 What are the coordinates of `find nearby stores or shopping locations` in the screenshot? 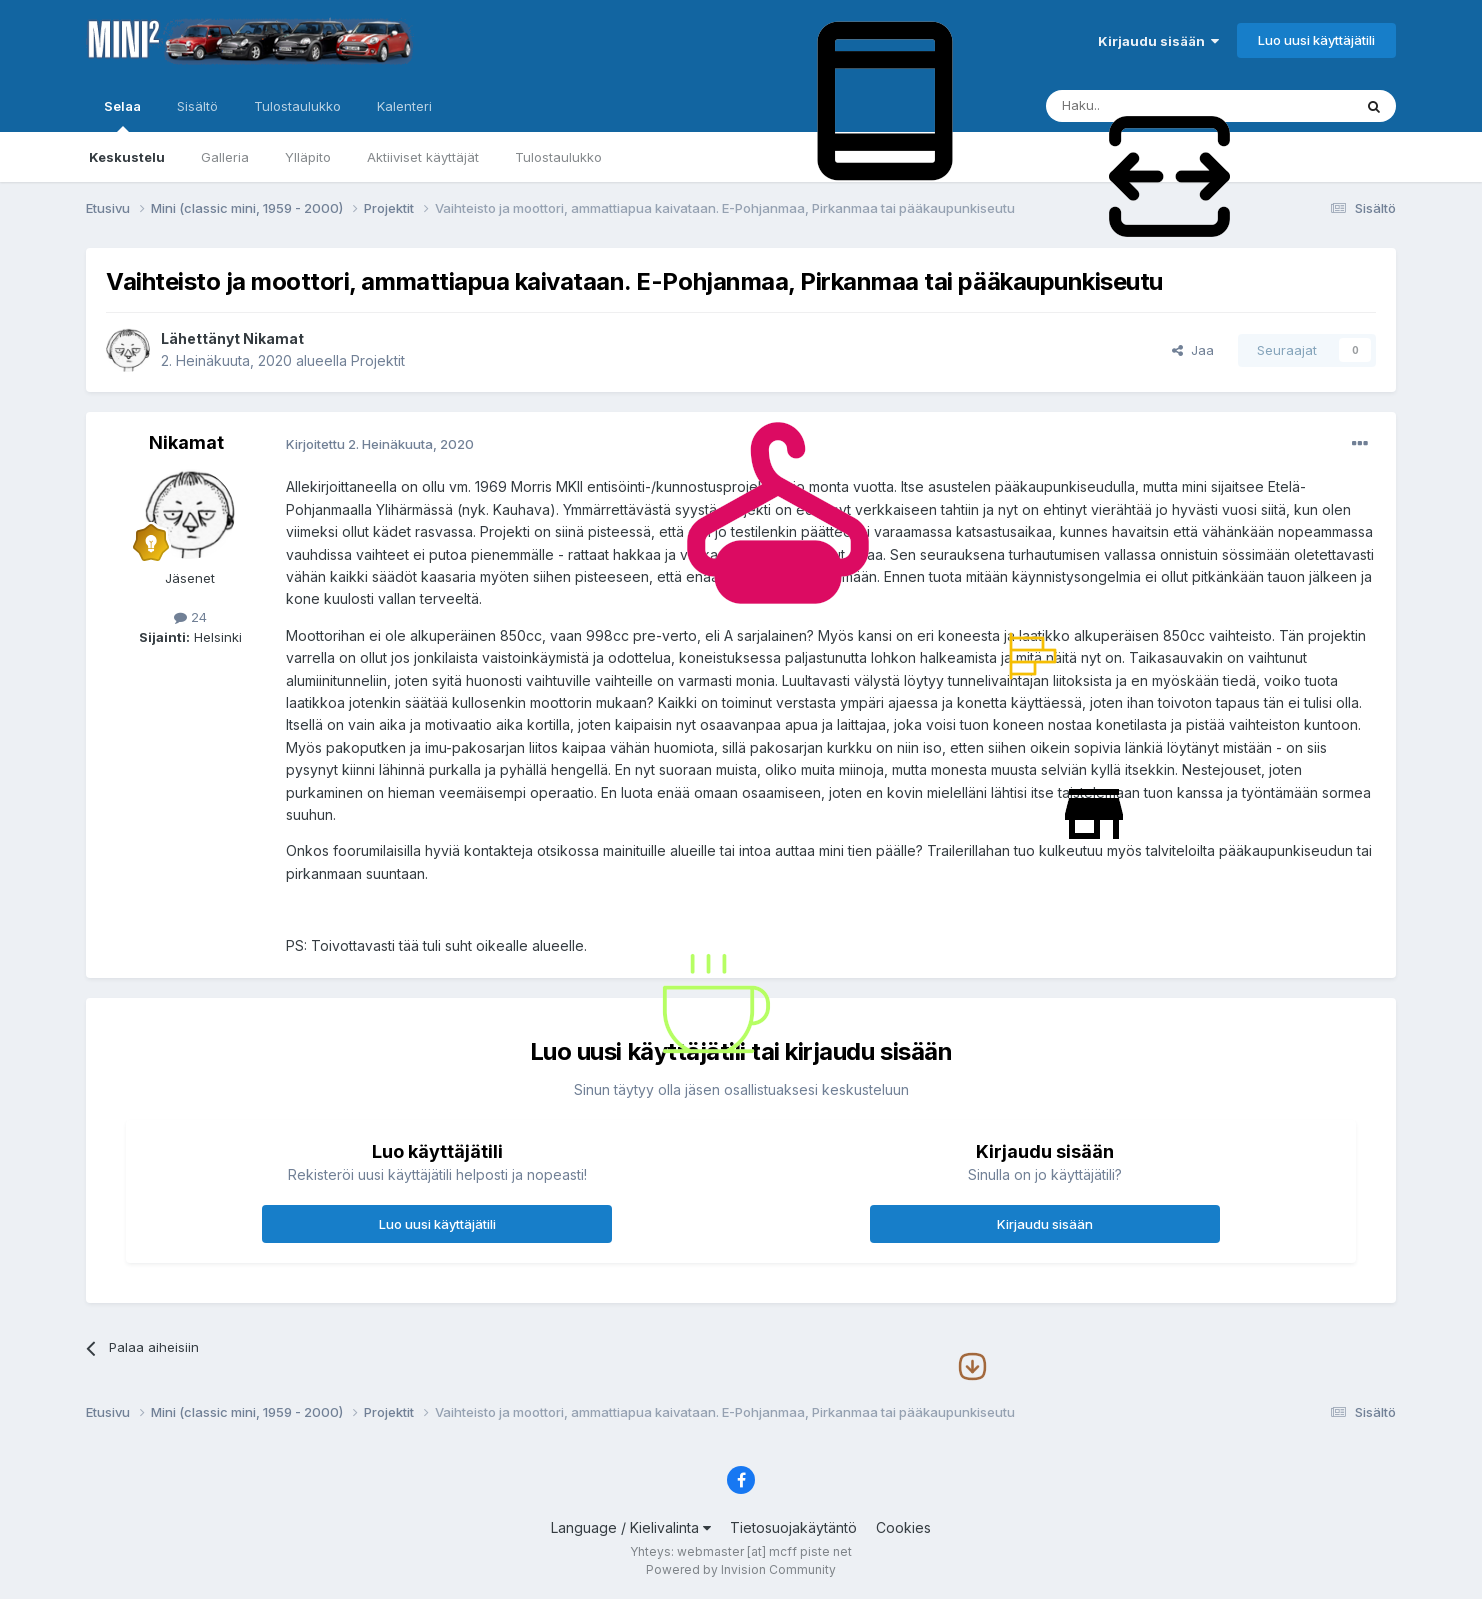 It's located at (1094, 814).